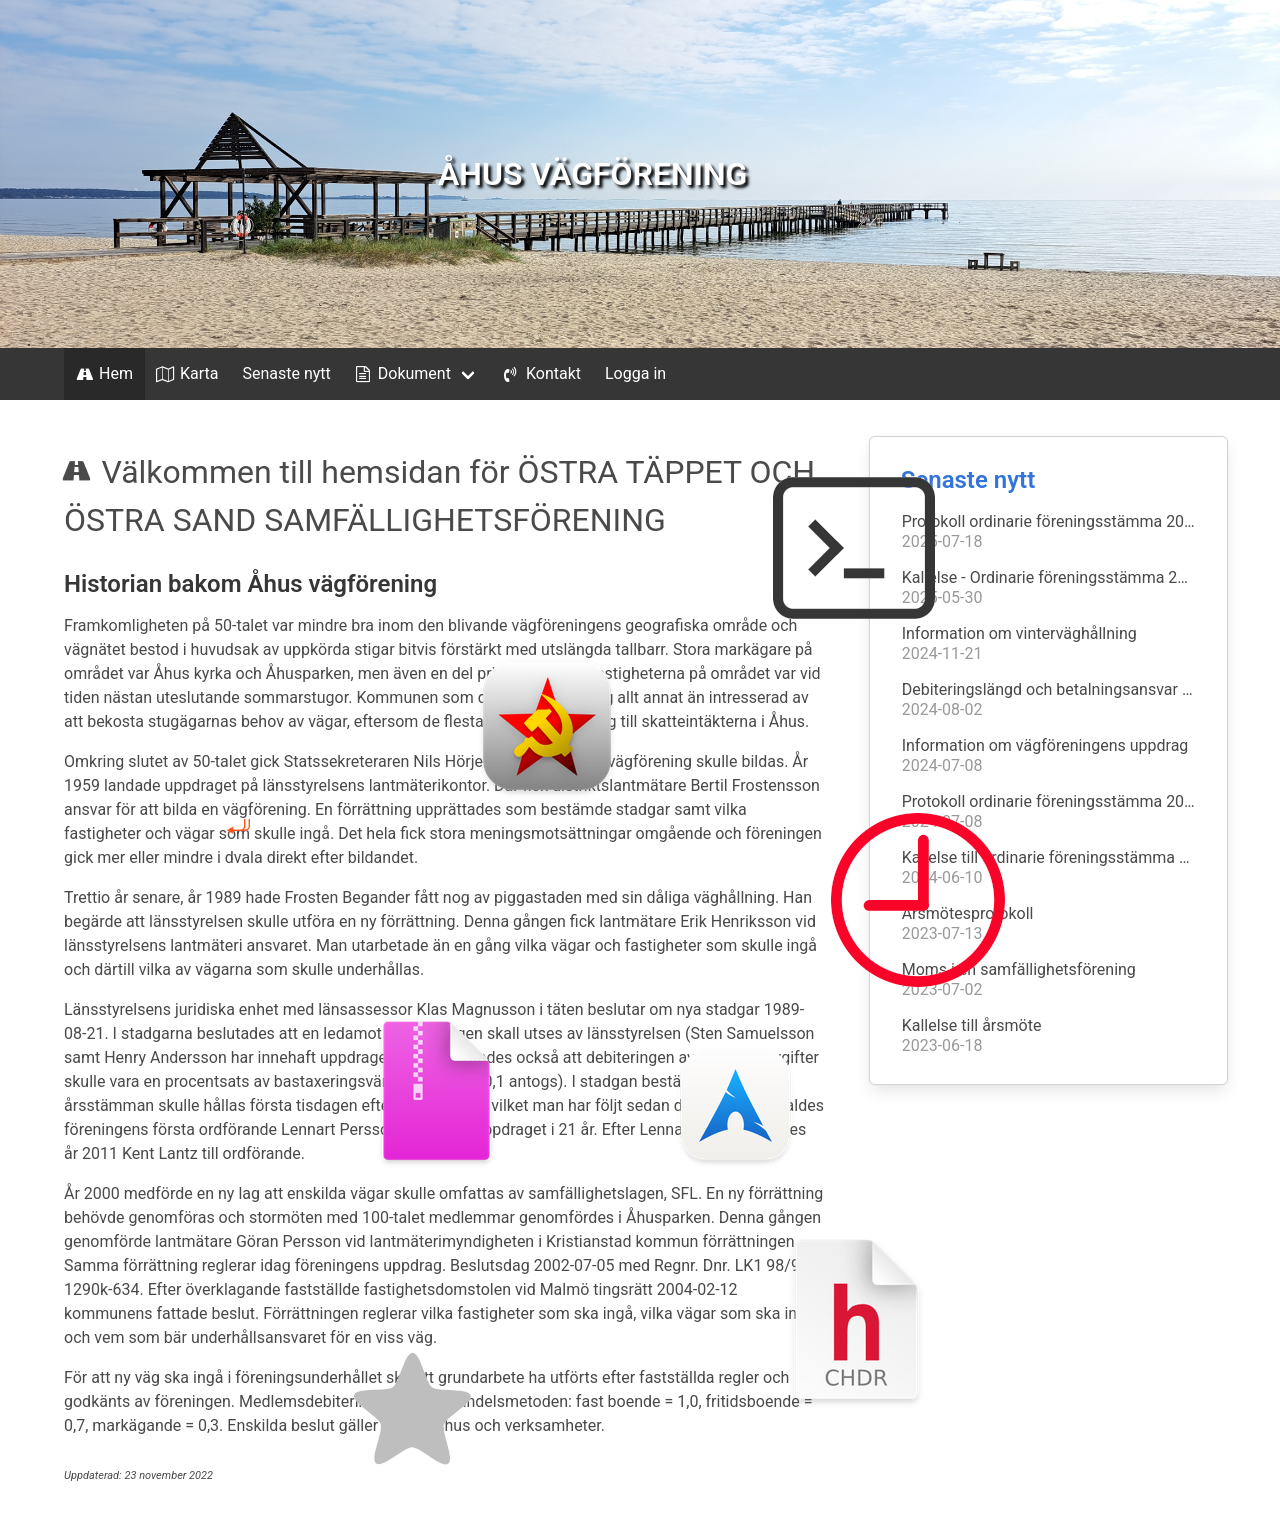  Describe the element at coordinates (412, 1413) in the screenshot. I see `indicates a favorited or starred item` at that location.